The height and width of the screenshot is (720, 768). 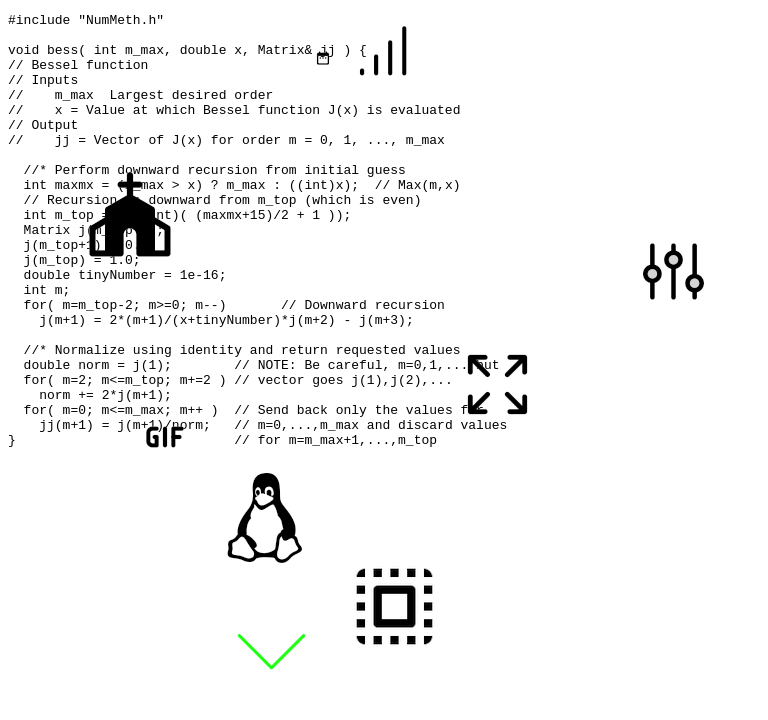 I want to click on select all items in a list or view, so click(x=394, y=606).